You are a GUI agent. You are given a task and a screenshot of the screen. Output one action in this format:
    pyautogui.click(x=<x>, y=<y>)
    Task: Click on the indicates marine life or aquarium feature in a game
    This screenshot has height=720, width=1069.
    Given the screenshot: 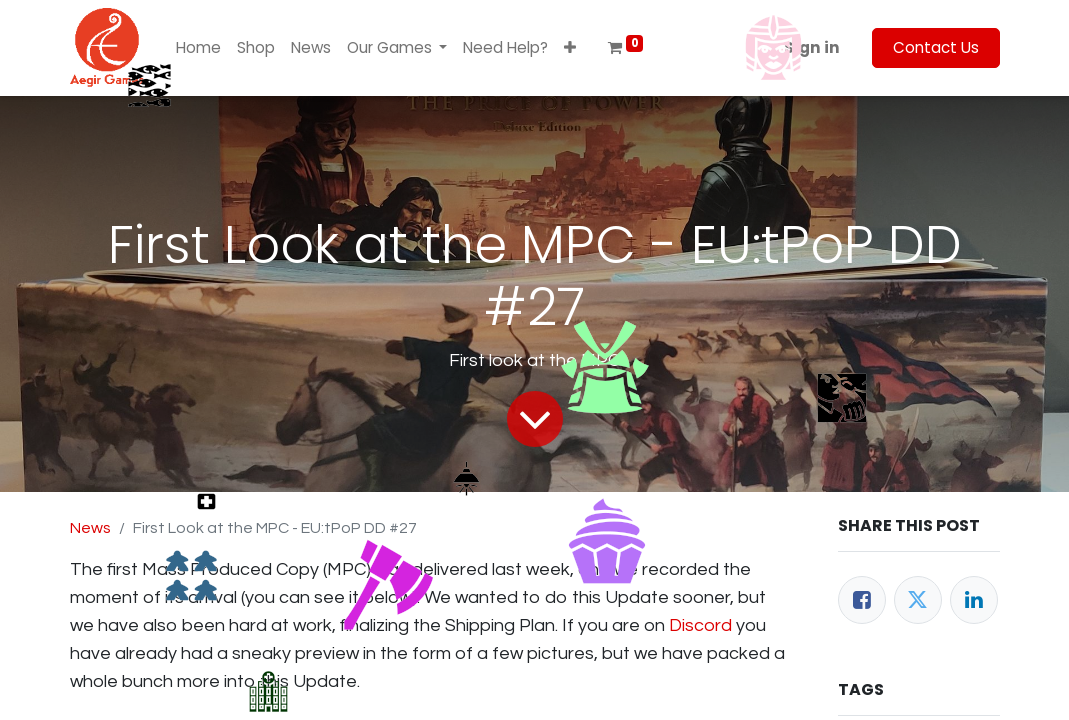 What is the action you would take?
    pyautogui.click(x=149, y=85)
    